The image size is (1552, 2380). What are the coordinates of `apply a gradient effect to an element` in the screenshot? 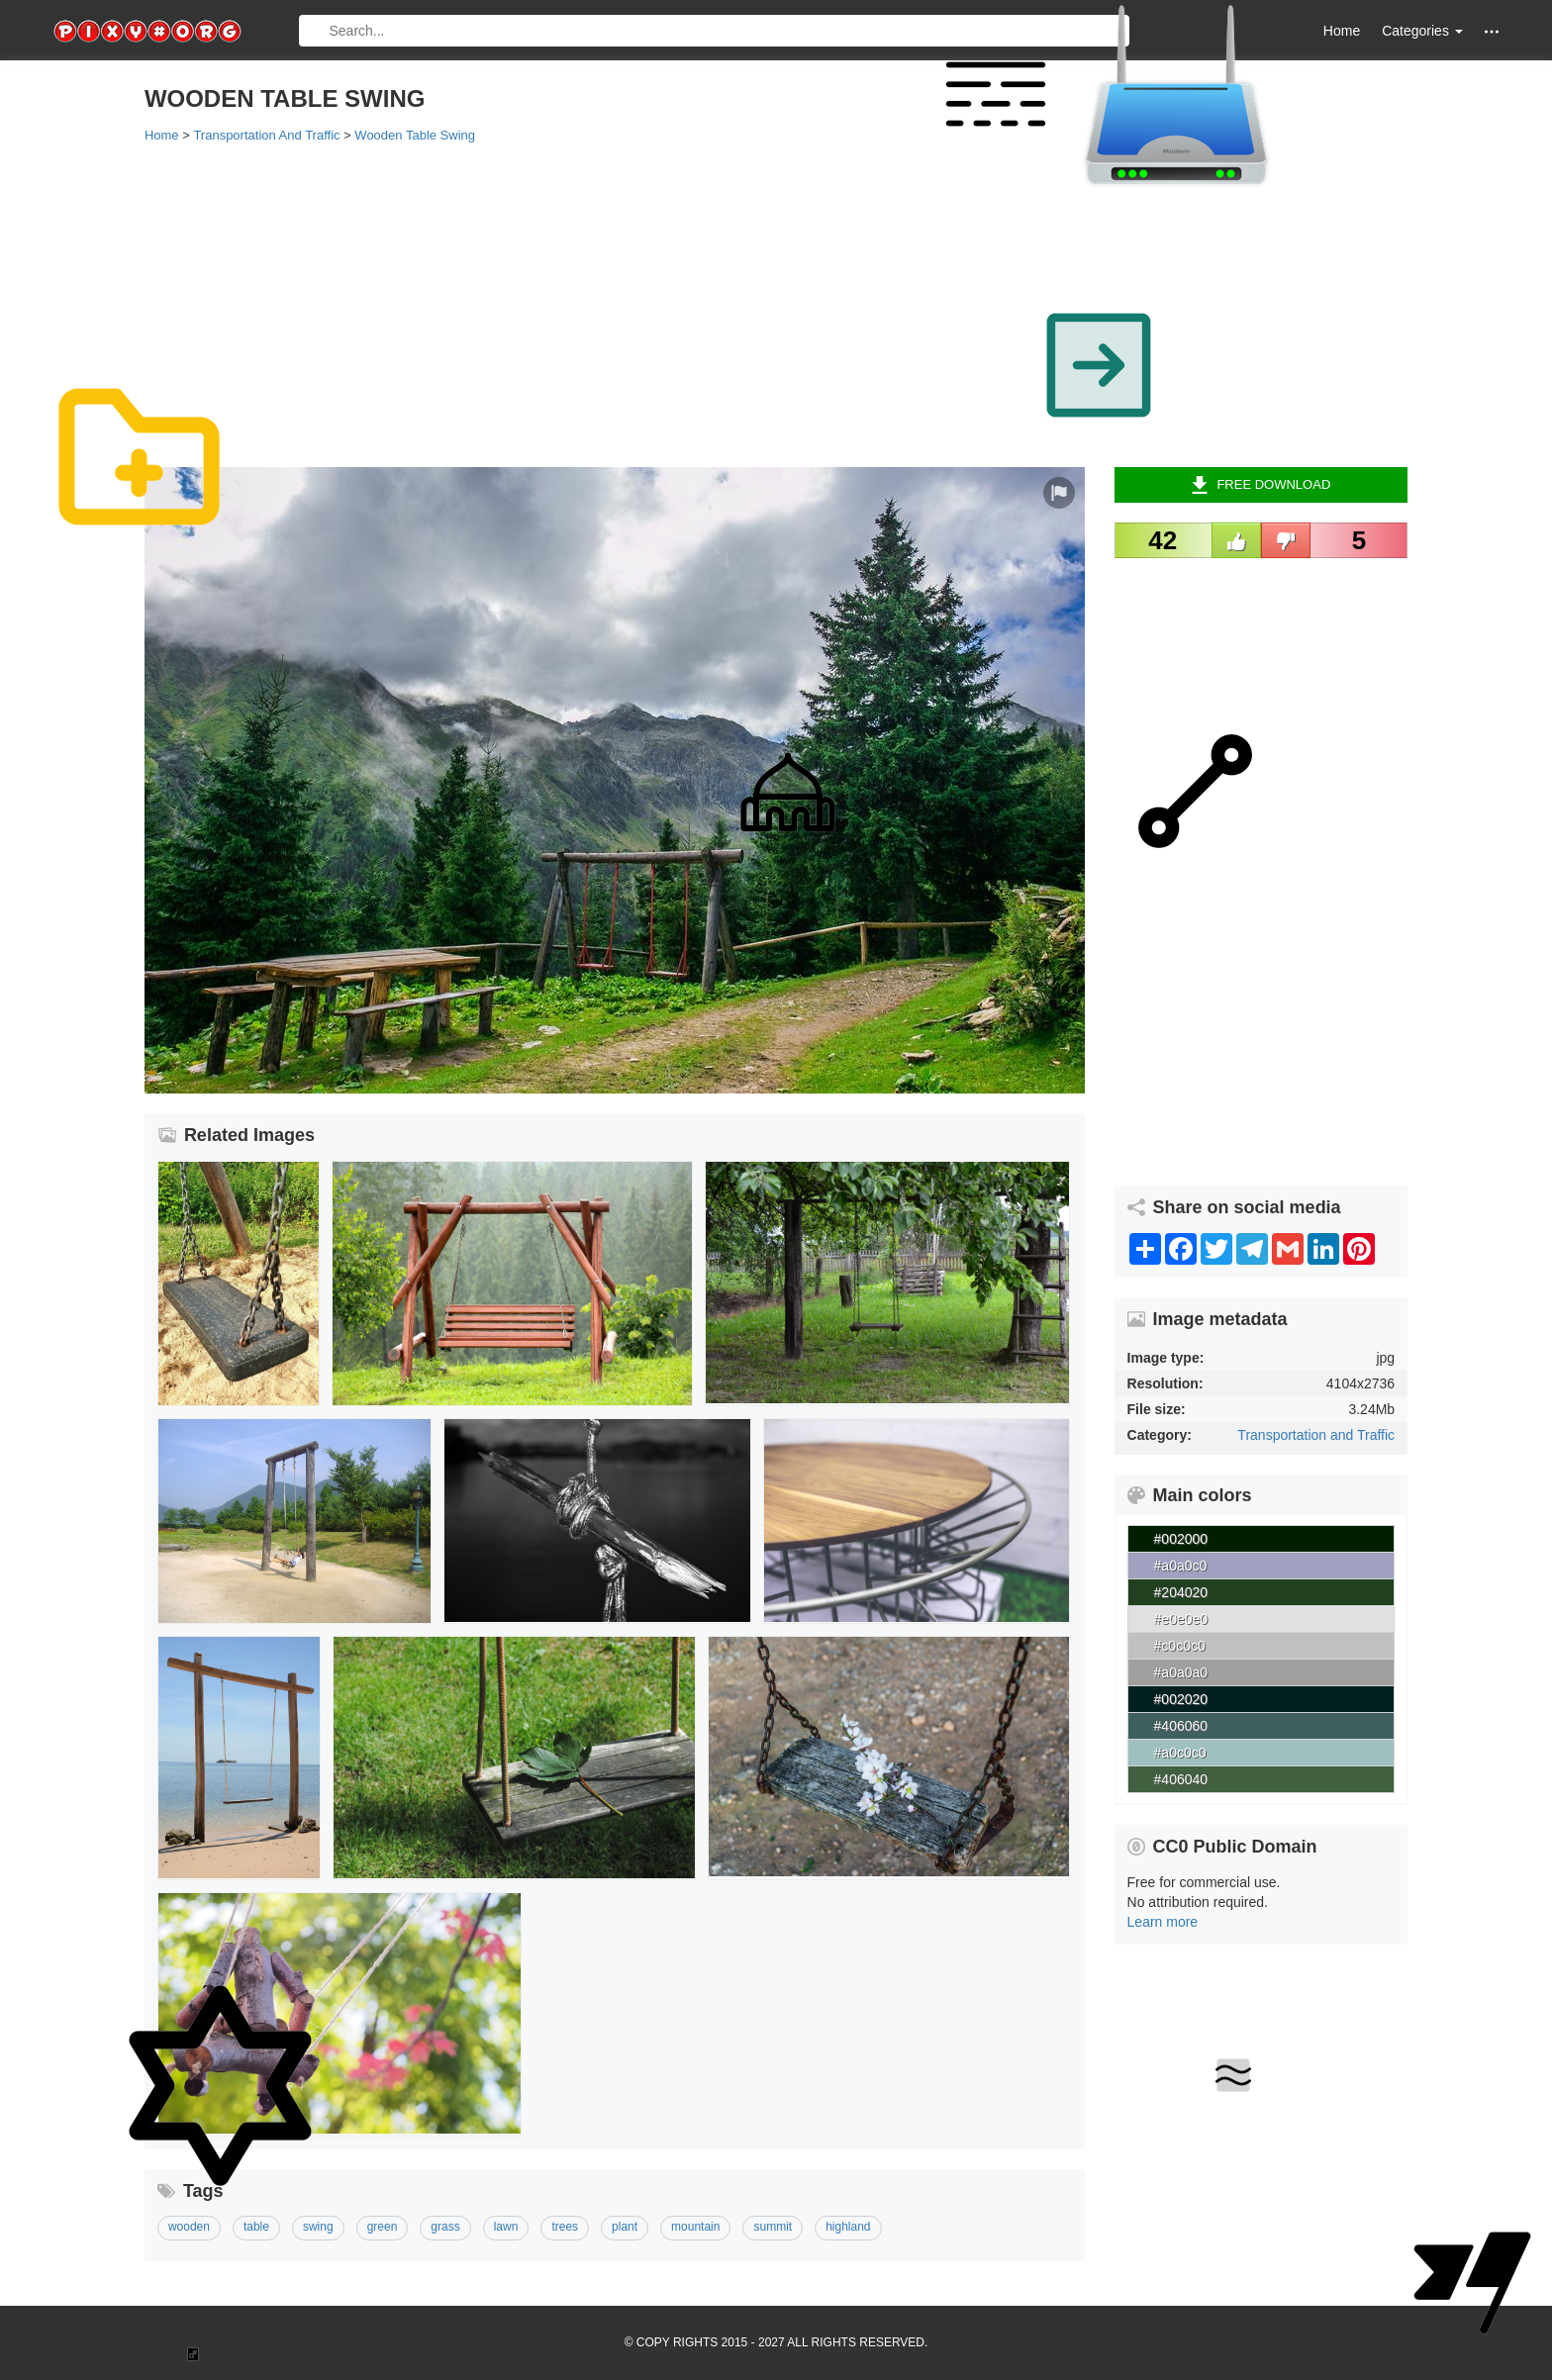 It's located at (996, 96).